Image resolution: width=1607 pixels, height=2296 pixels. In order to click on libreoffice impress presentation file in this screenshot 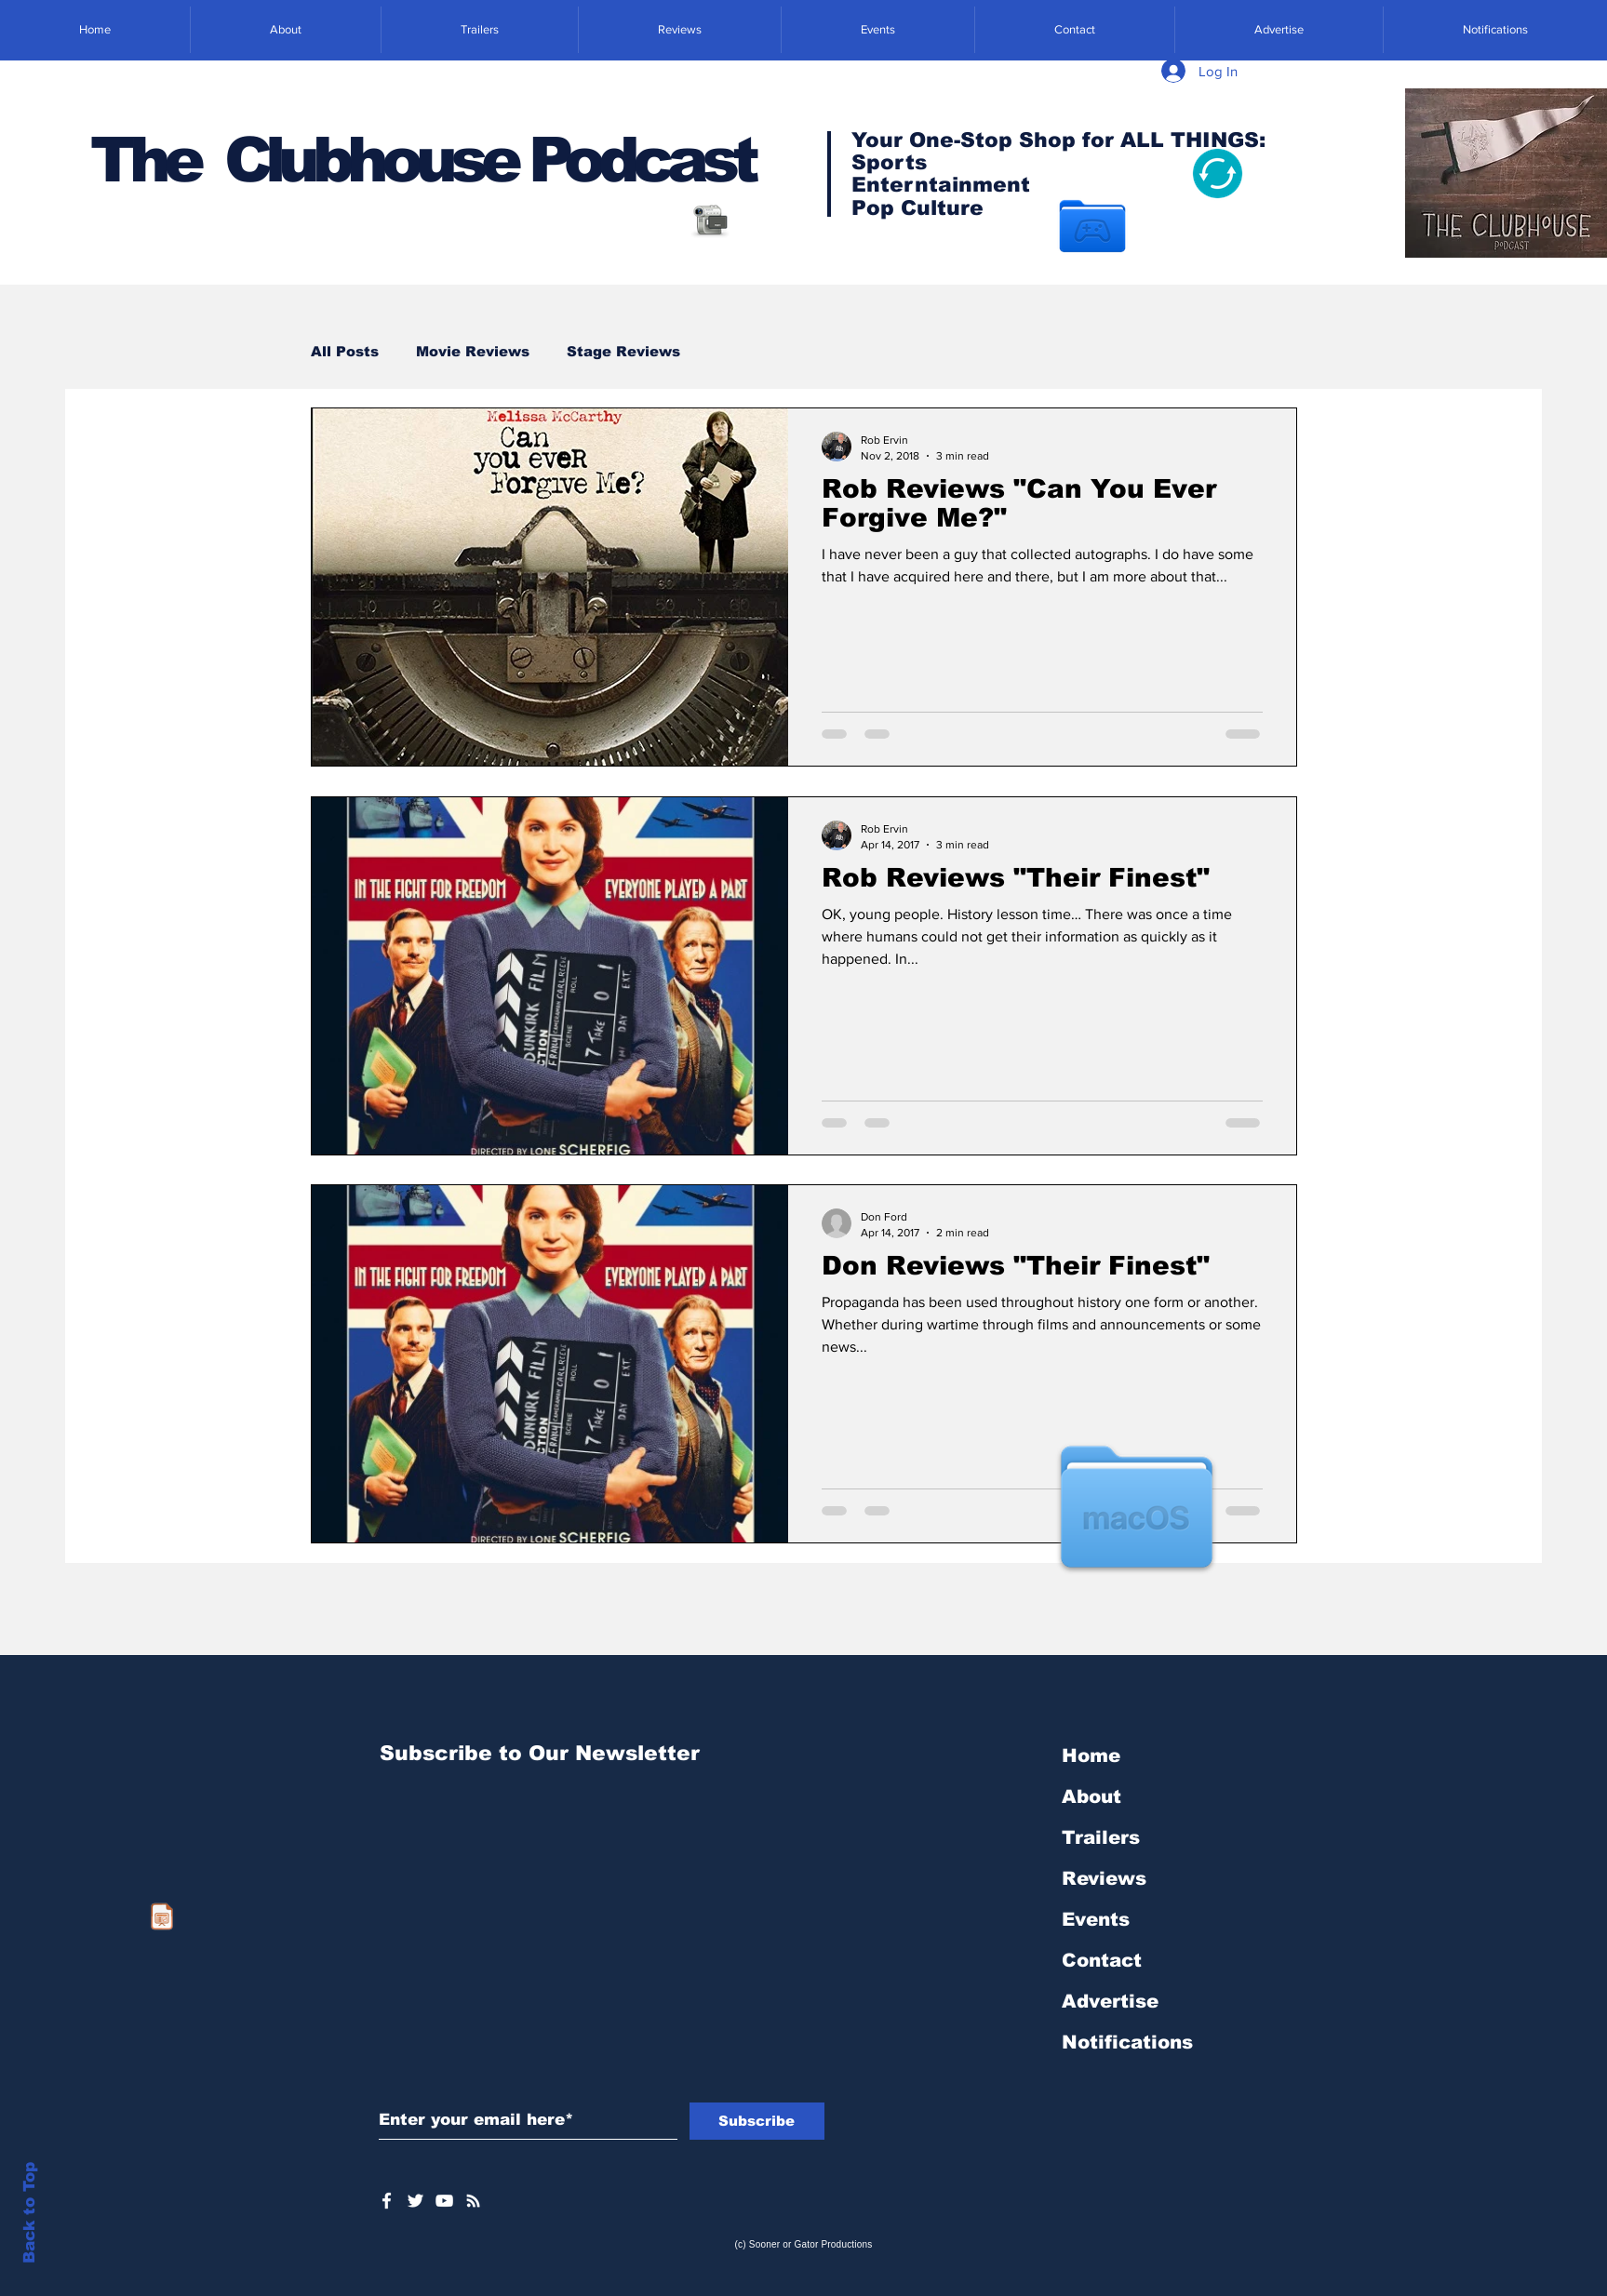, I will do `click(162, 1916)`.